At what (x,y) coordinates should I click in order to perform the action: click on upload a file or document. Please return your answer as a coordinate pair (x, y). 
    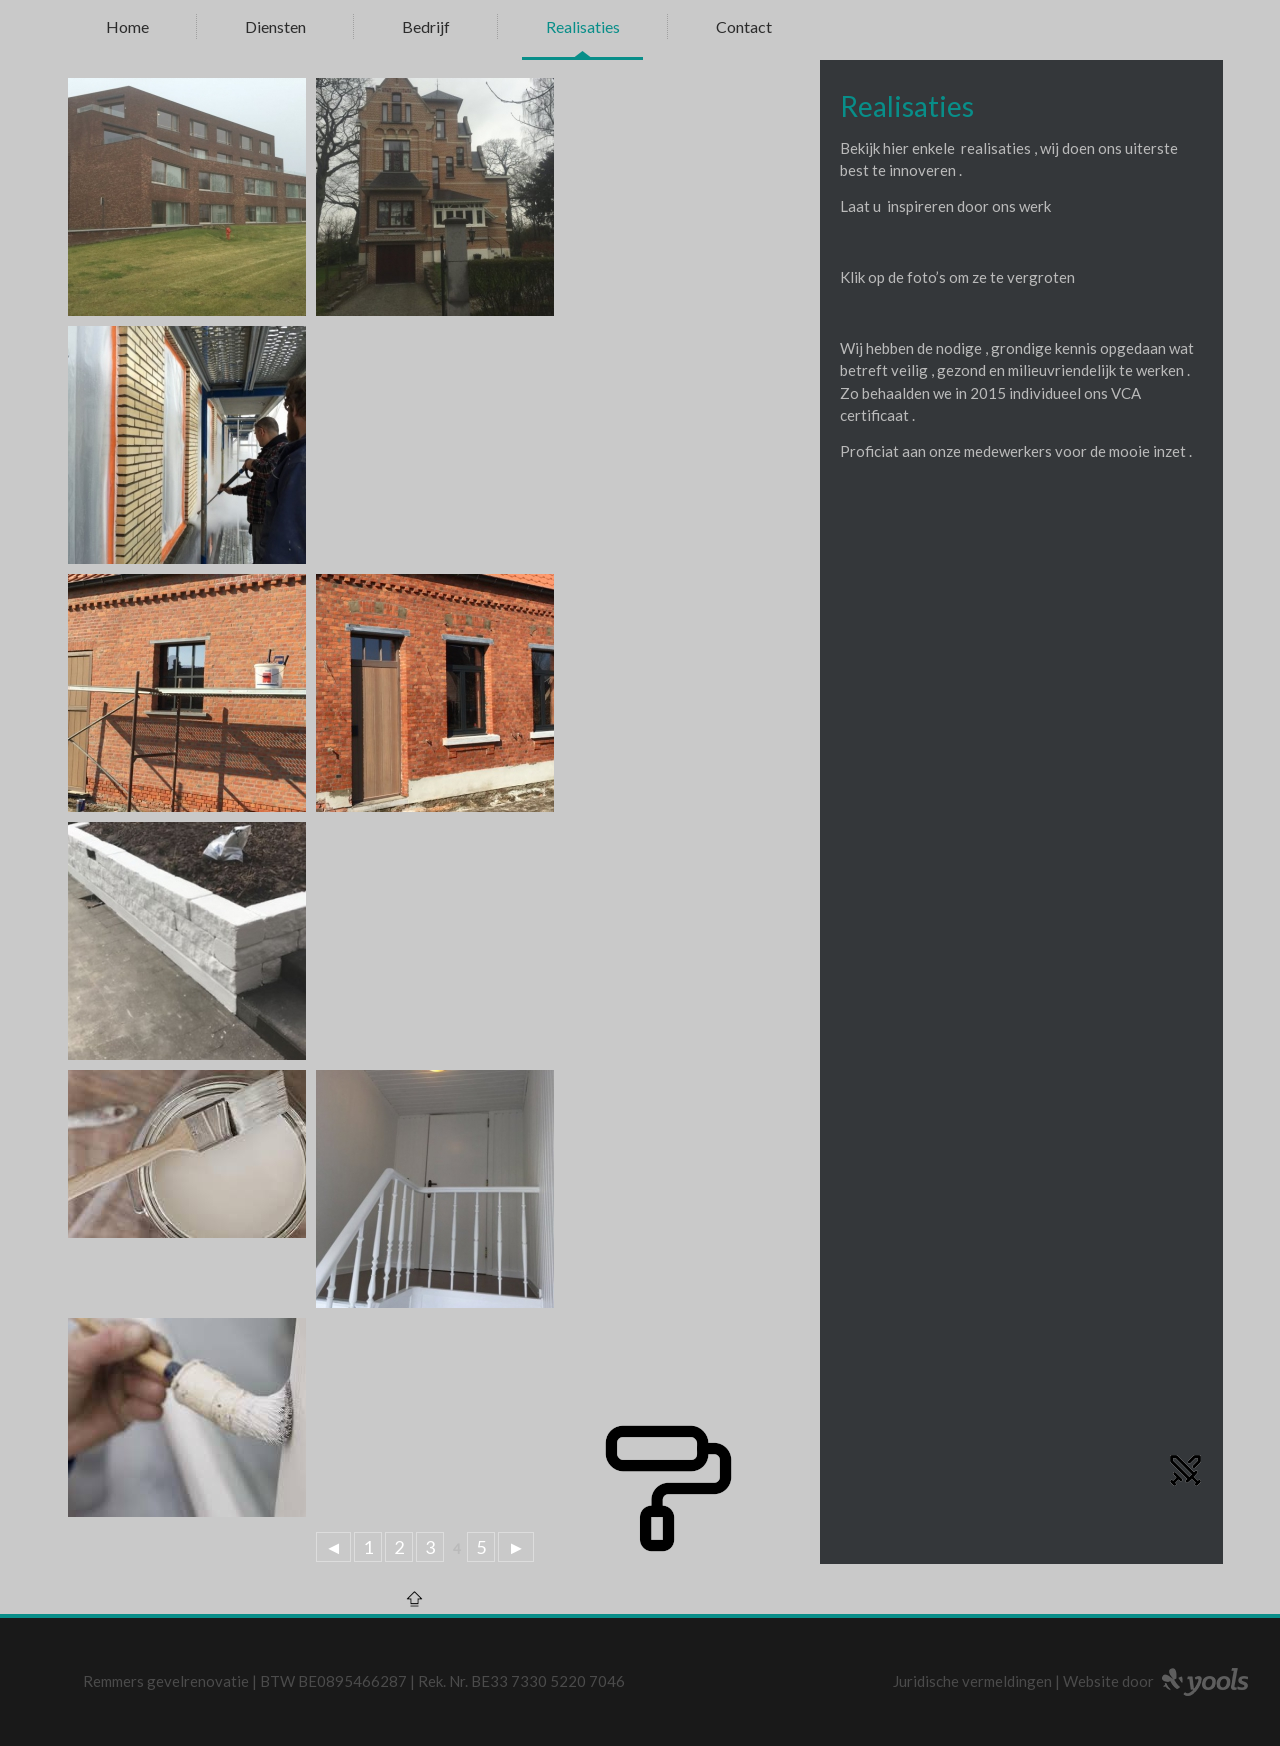
    Looking at the image, I should click on (414, 1599).